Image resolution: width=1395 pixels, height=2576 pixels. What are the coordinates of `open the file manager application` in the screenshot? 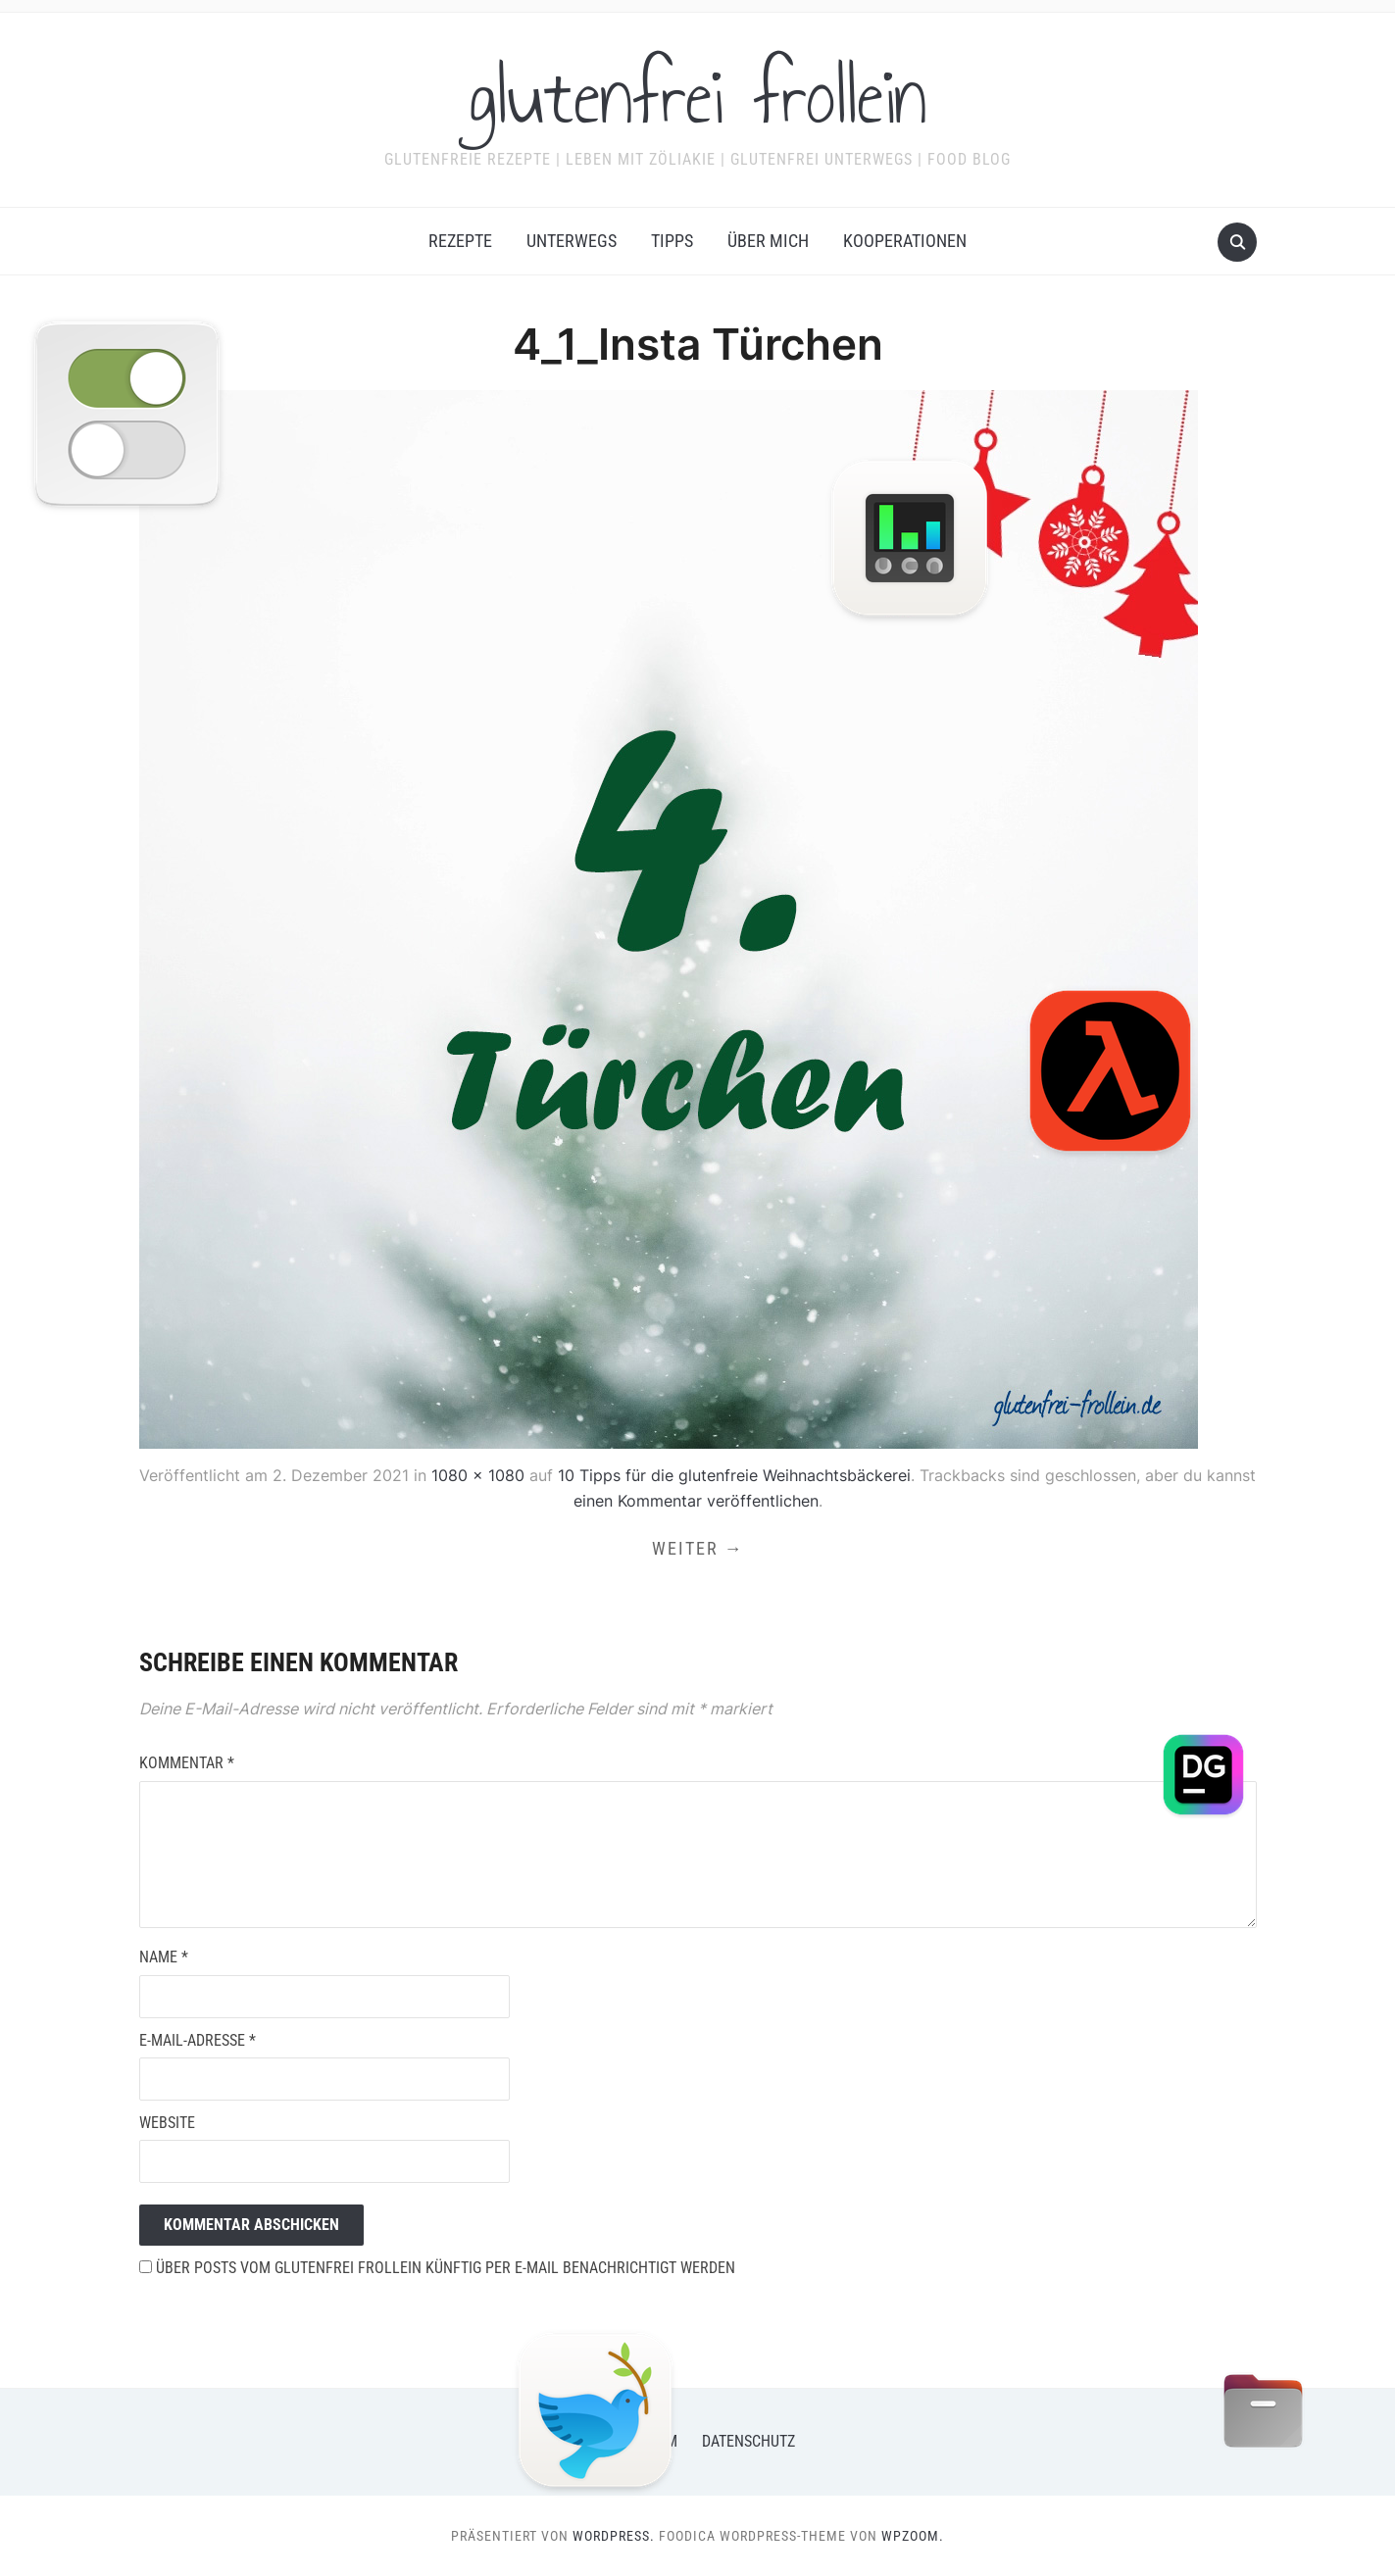 It's located at (1263, 2410).